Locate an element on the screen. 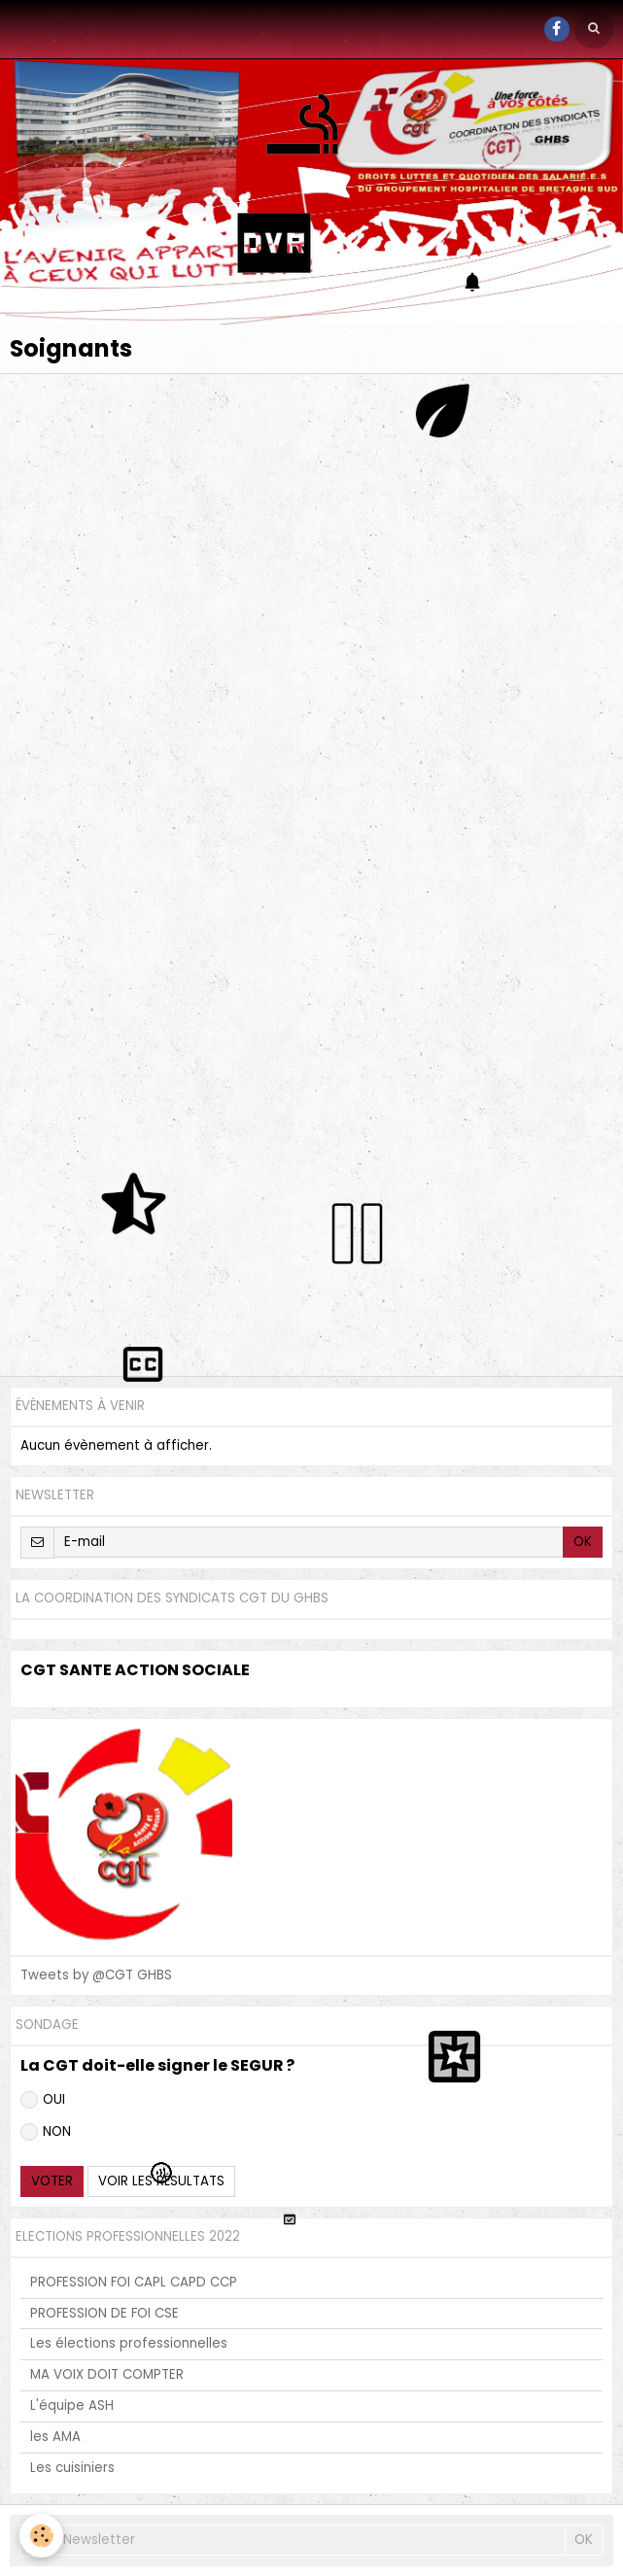  indicates a partial or half-star rating is located at coordinates (133, 1204).